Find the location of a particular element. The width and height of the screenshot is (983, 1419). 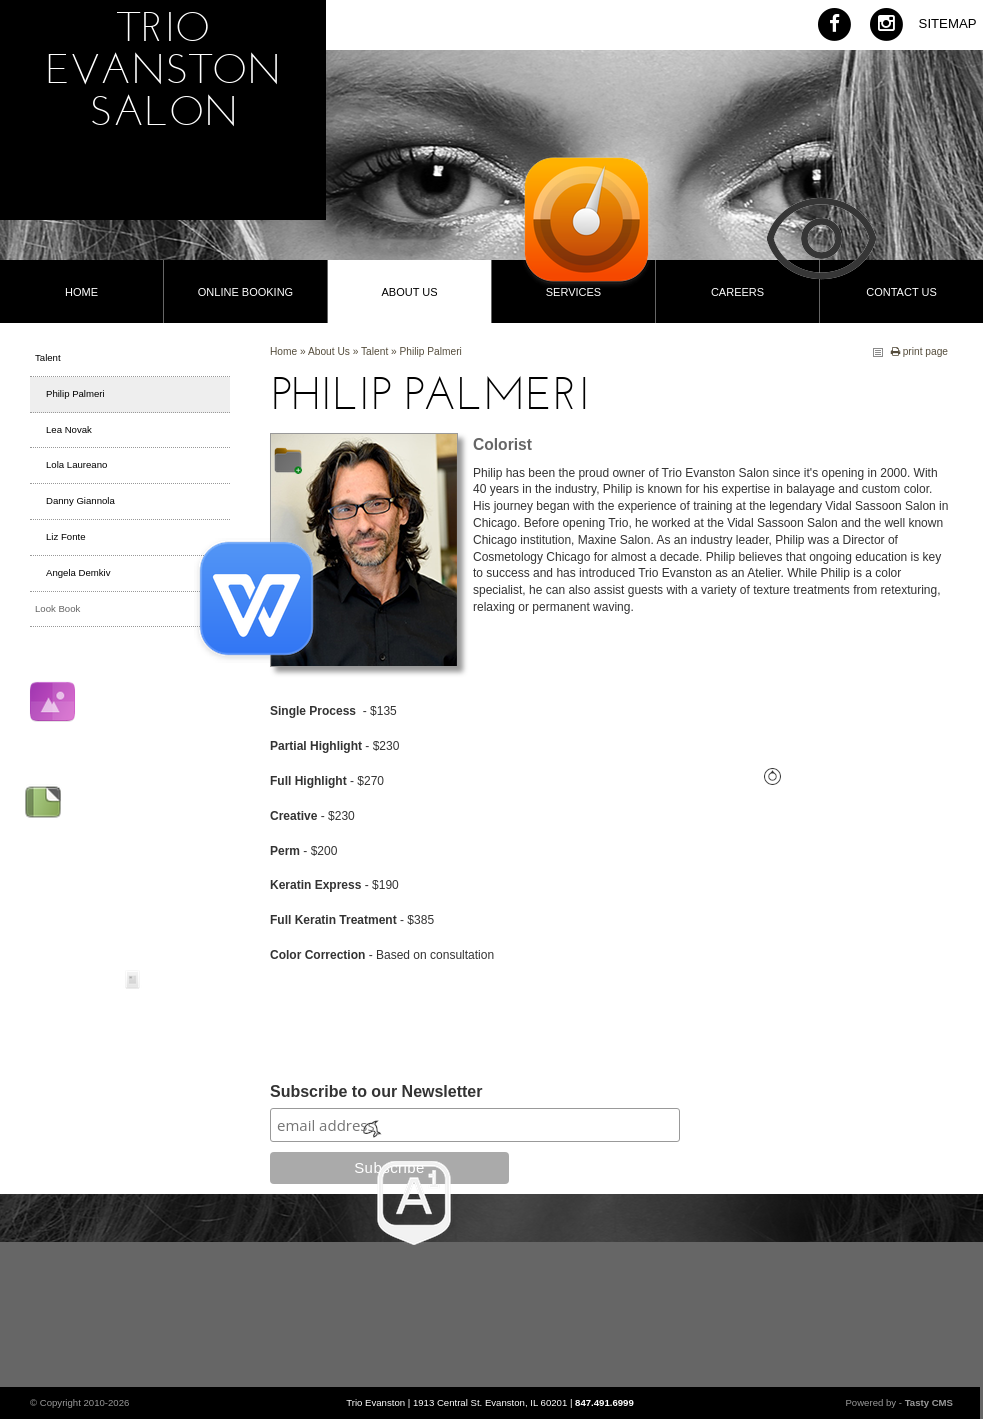

create a new folder is located at coordinates (288, 460).